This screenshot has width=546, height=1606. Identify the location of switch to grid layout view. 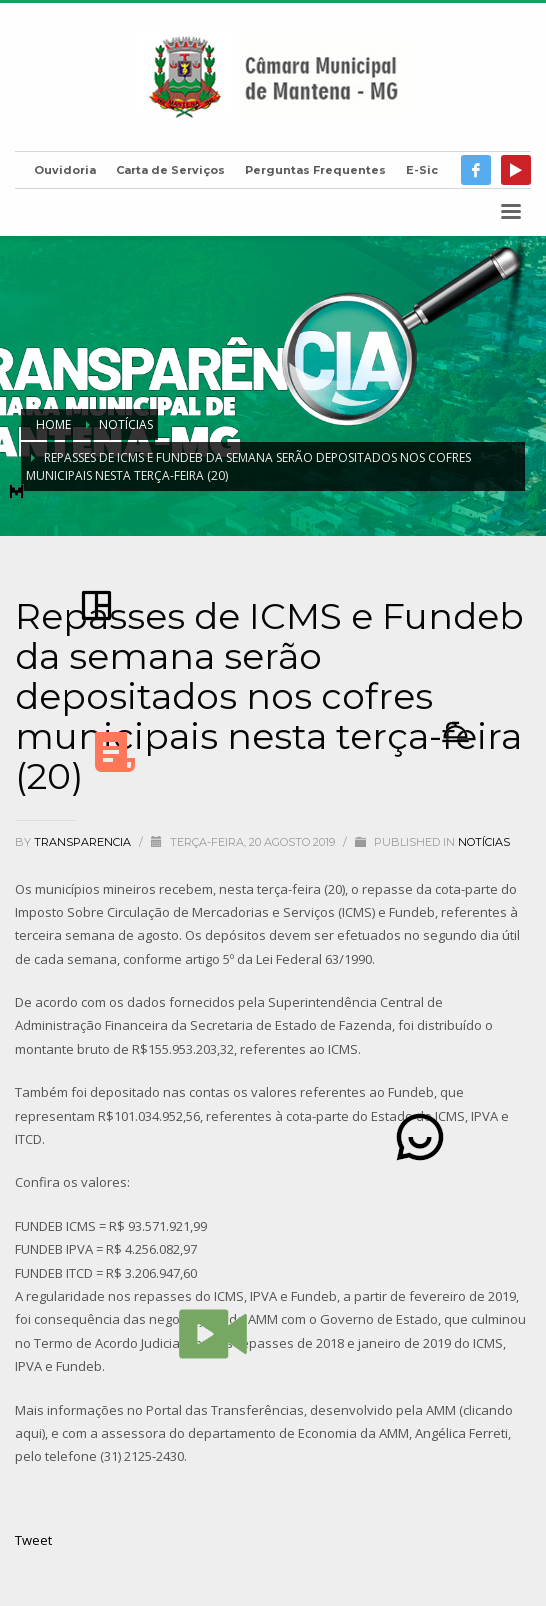
(96, 605).